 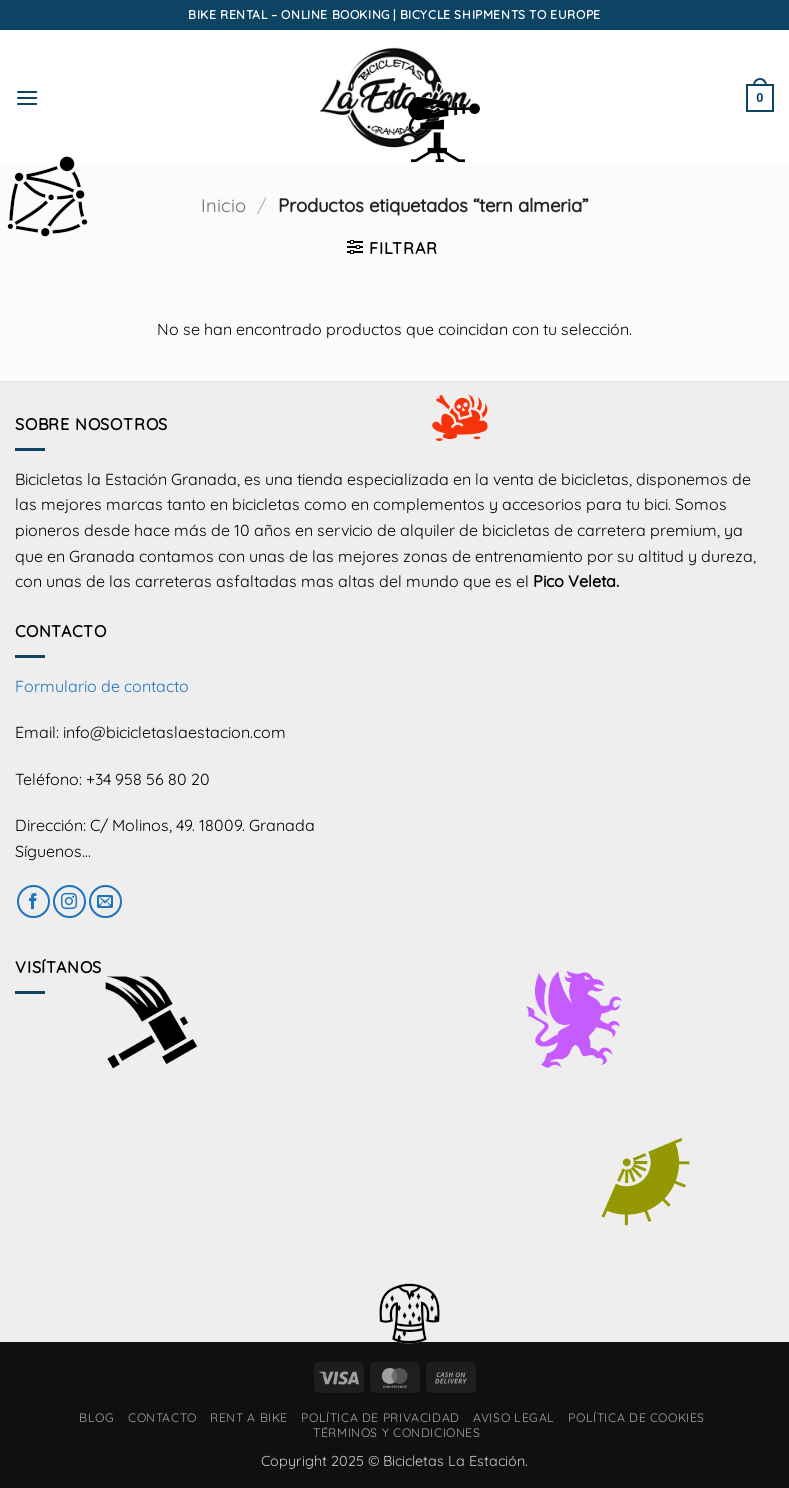 What do you see at coordinates (152, 1024) in the screenshot?
I see `indicates a ban or moderation action` at bounding box center [152, 1024].